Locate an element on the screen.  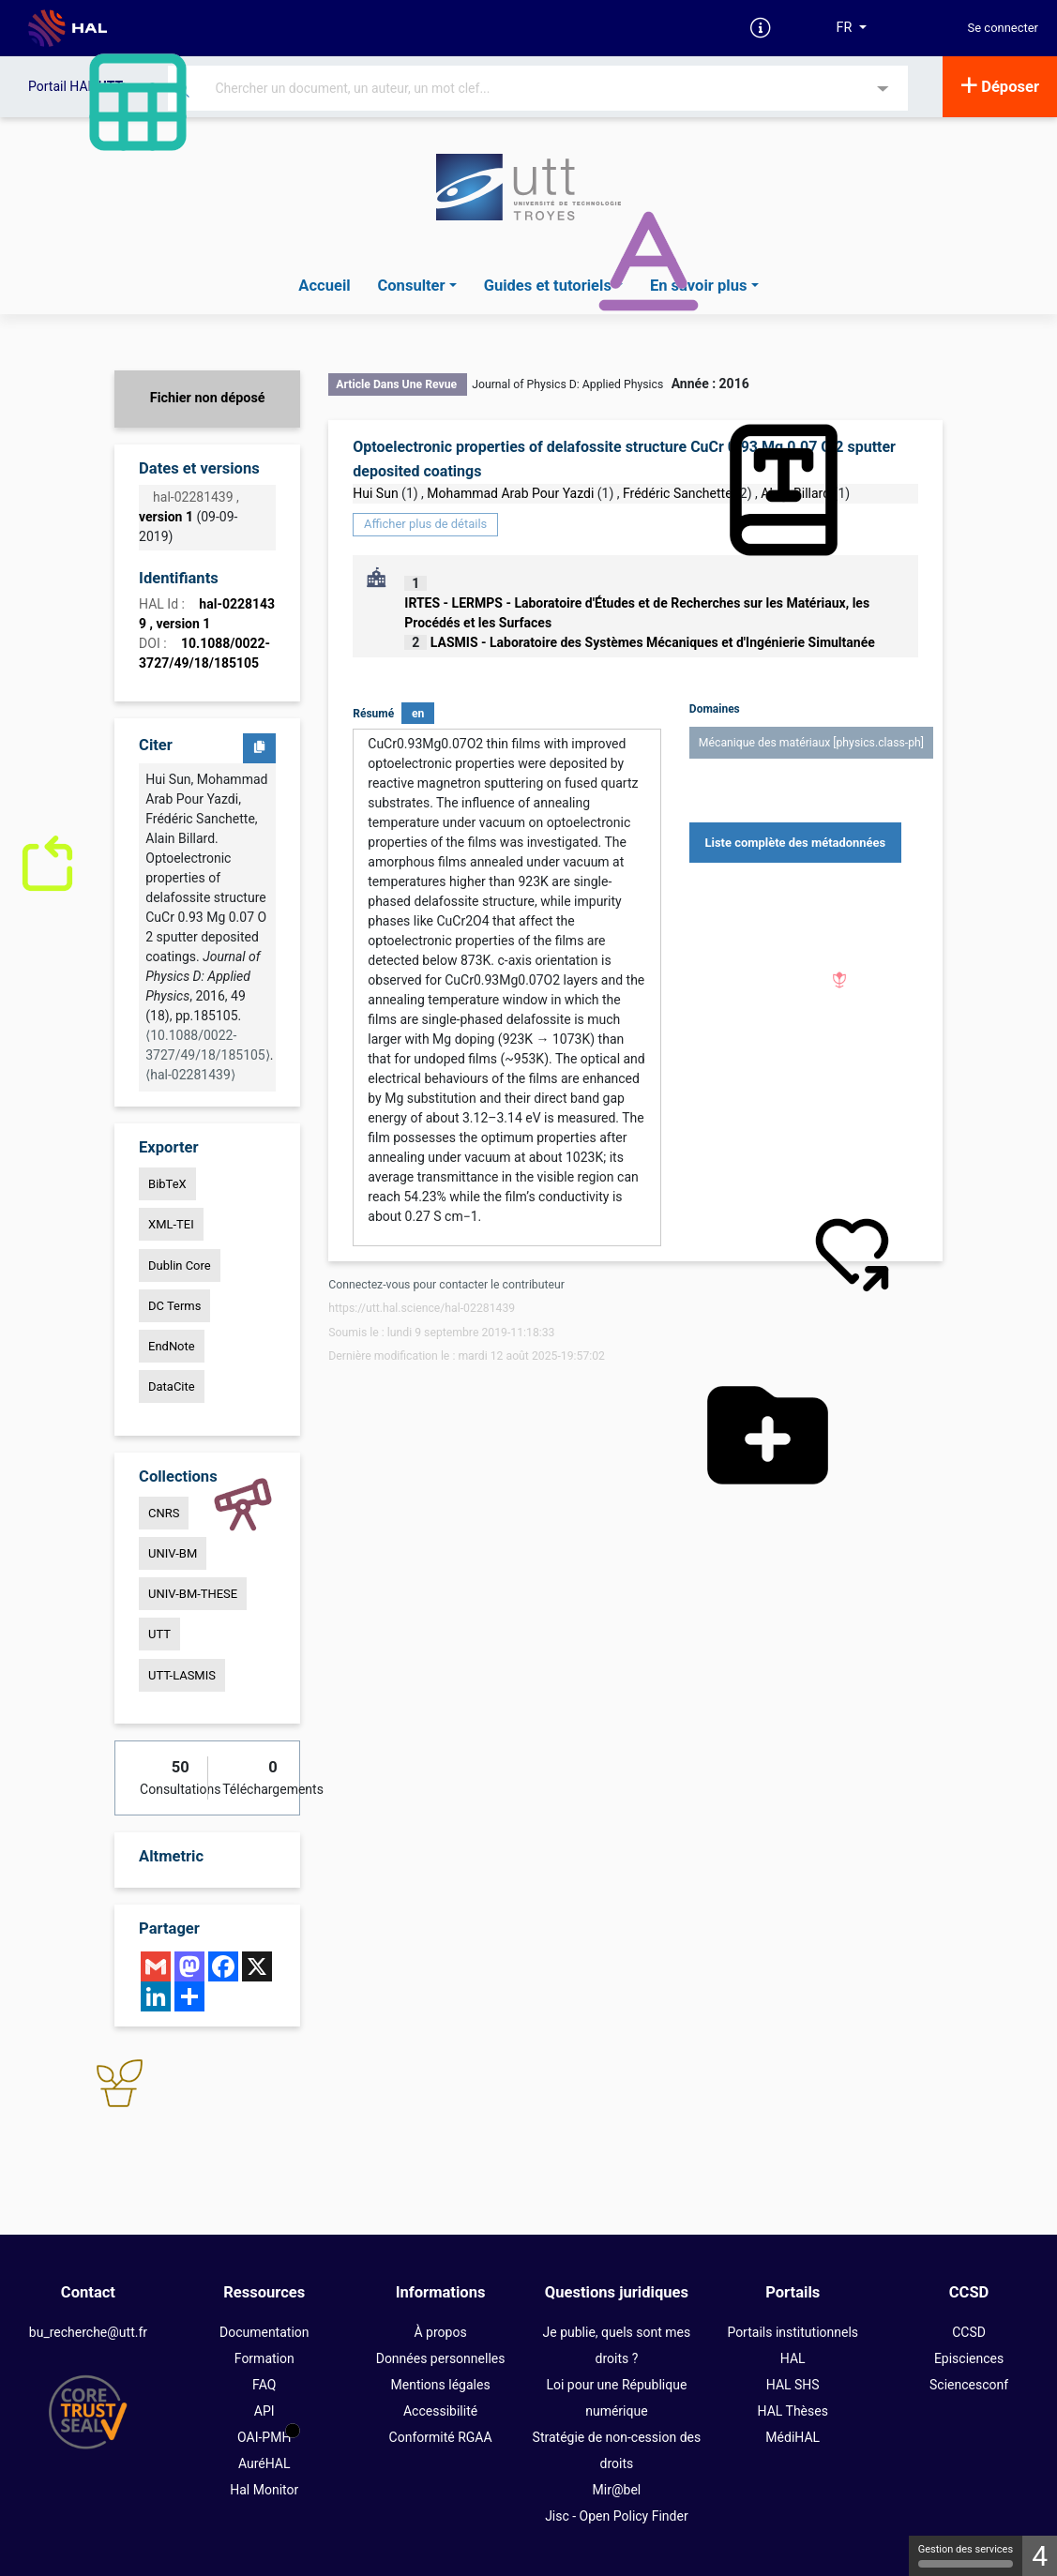
access garden or plant-related features is located at coordinates (839, 980).